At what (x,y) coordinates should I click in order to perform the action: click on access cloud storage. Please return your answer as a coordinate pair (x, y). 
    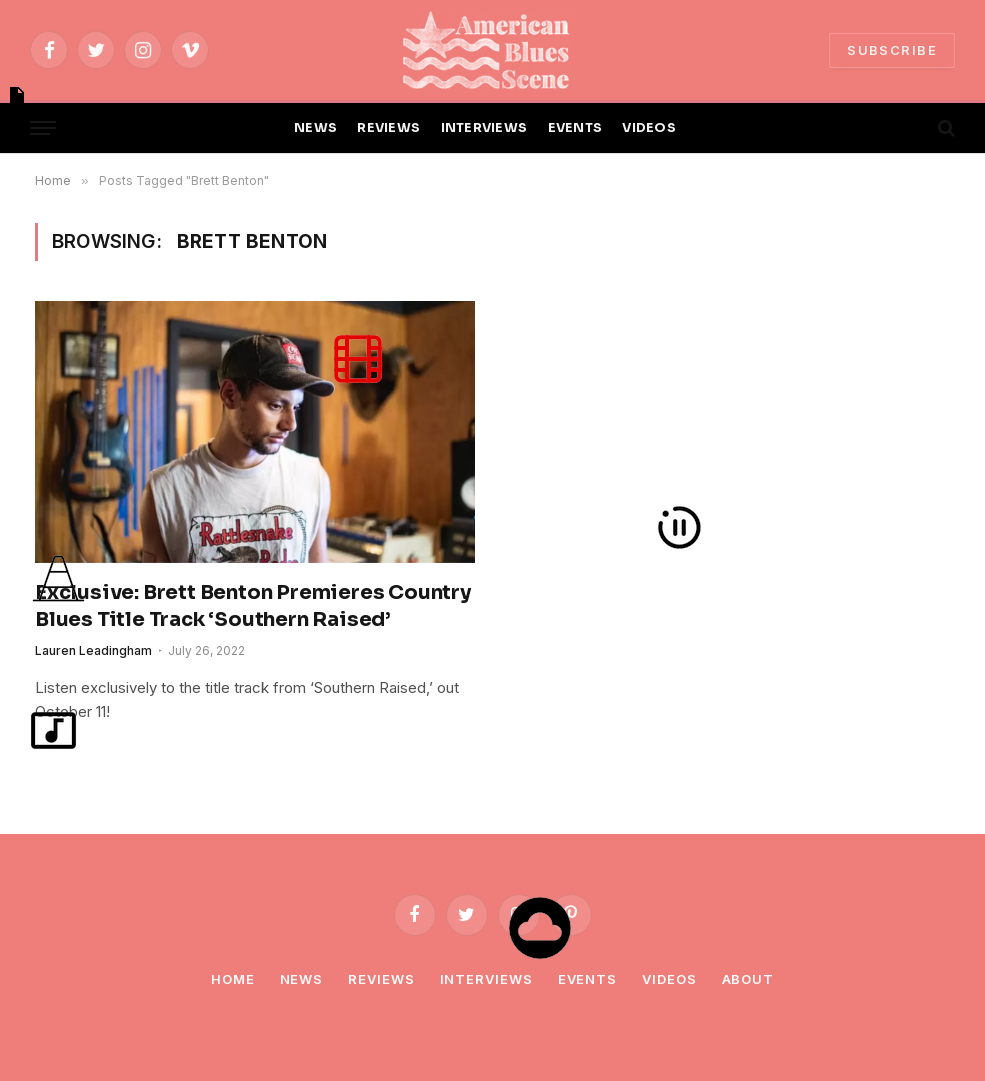
    Looking at the image, I should click on (540, 928).